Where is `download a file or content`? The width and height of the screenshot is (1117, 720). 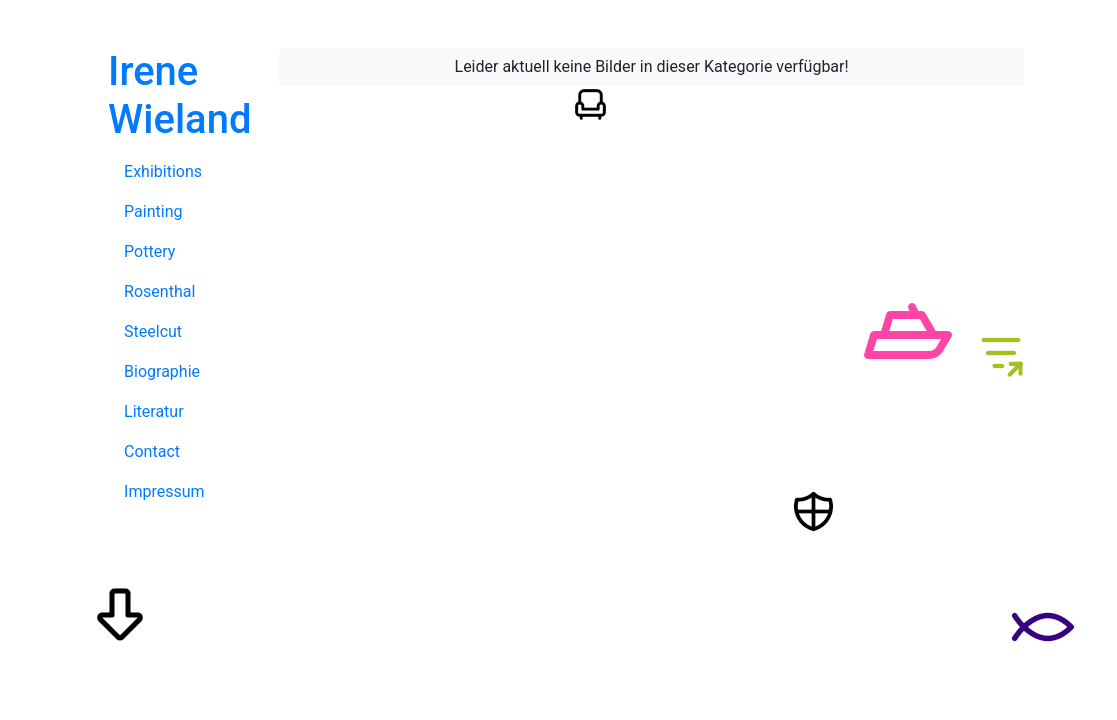
download a file or content is located at coordinates (120, 615).